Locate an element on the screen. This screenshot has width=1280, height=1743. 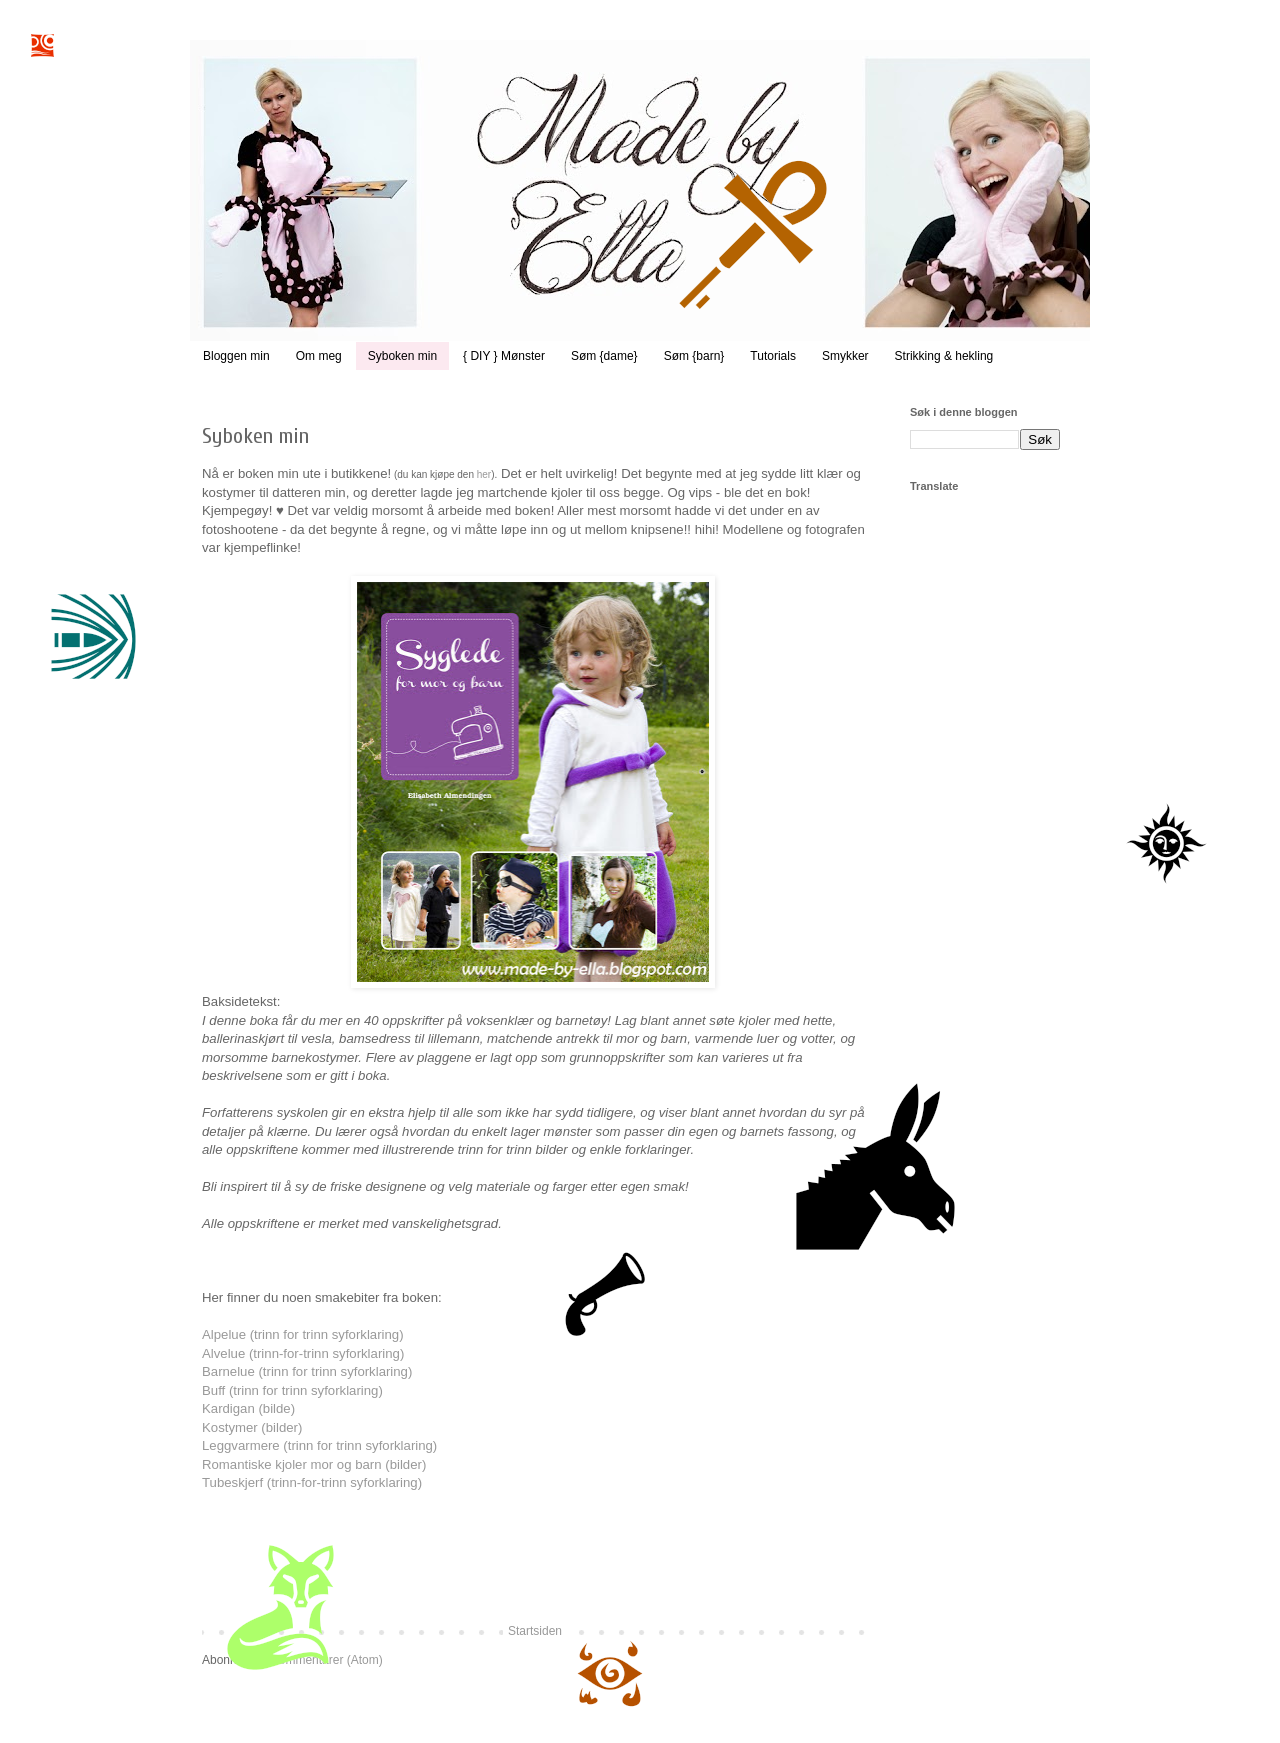
select blunderbuss weapon in game inventory is located at coordinates (605, 1294).